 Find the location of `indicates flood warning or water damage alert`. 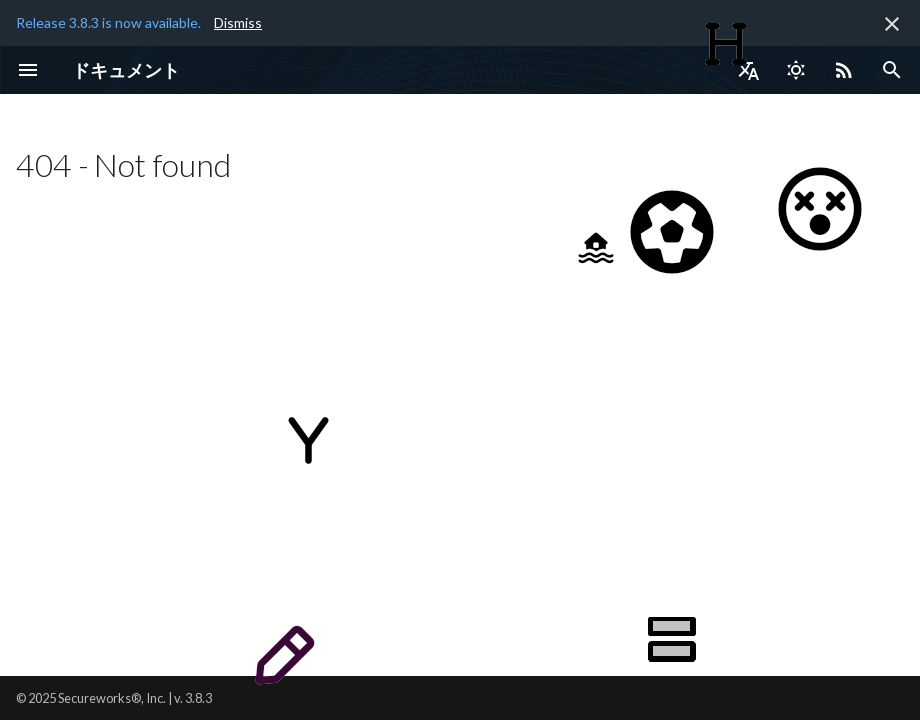

indicates flood warning or water damage alert is located at coordinates (596, 247).